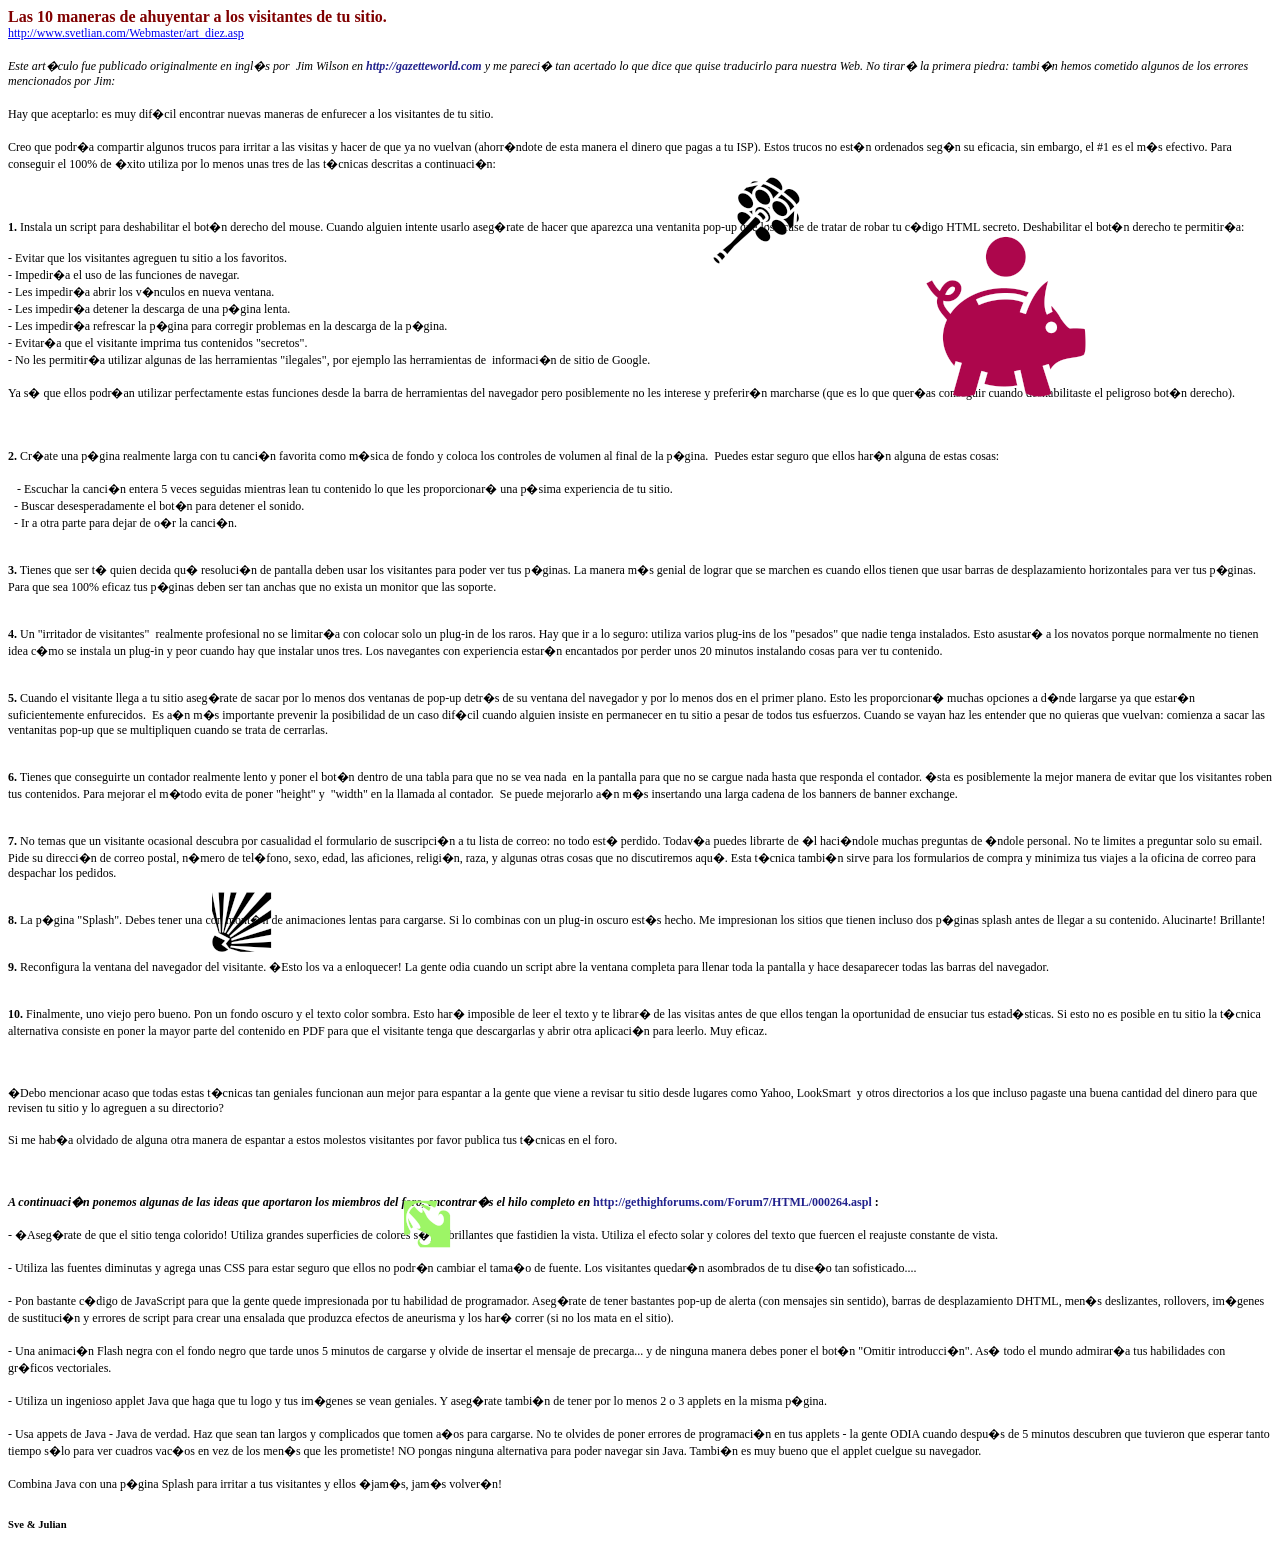 This screenshot has width=1280, height=1546. Describe the element at coordinates (1006, 320) in the screenshot. I see `access savings or budget features` at that location.